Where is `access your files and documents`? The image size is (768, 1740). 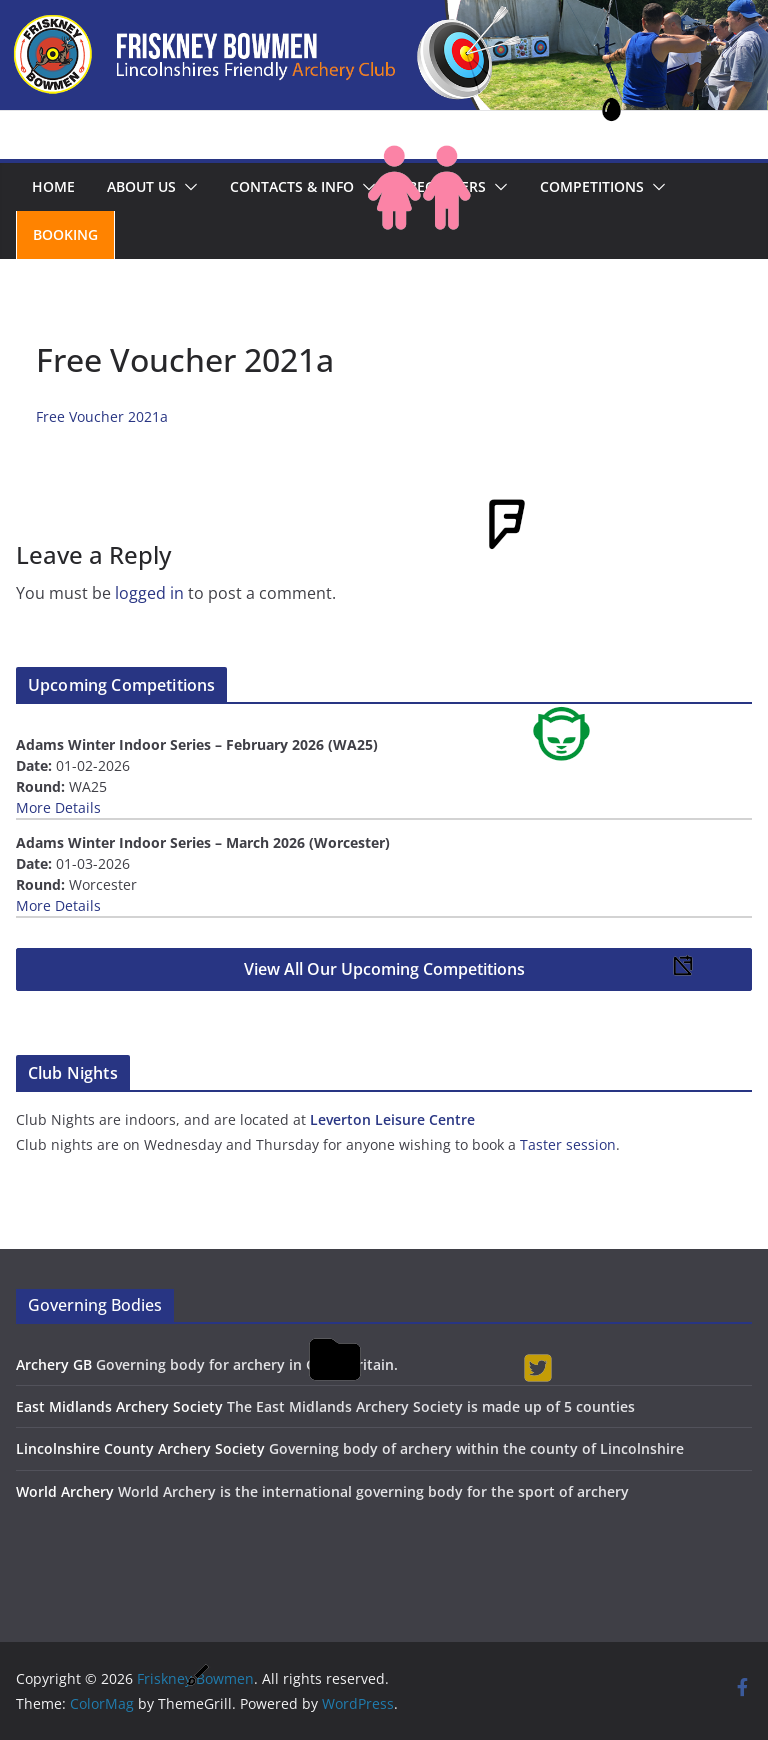 access your files and documents is located at coordinates (335, 1361).